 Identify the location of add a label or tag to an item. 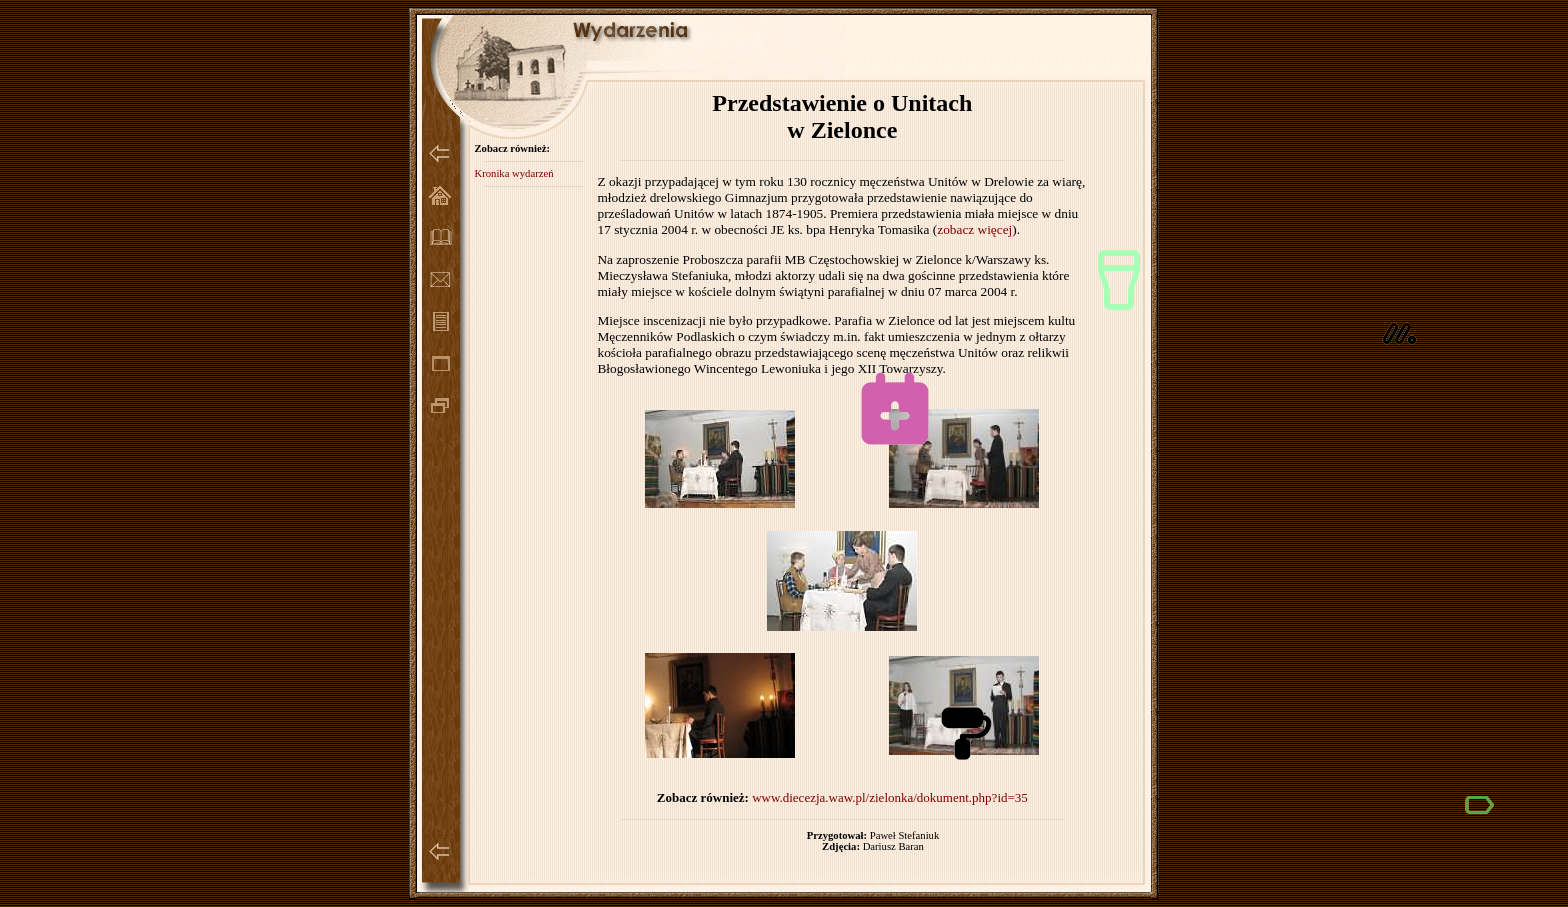
(1479, 805).